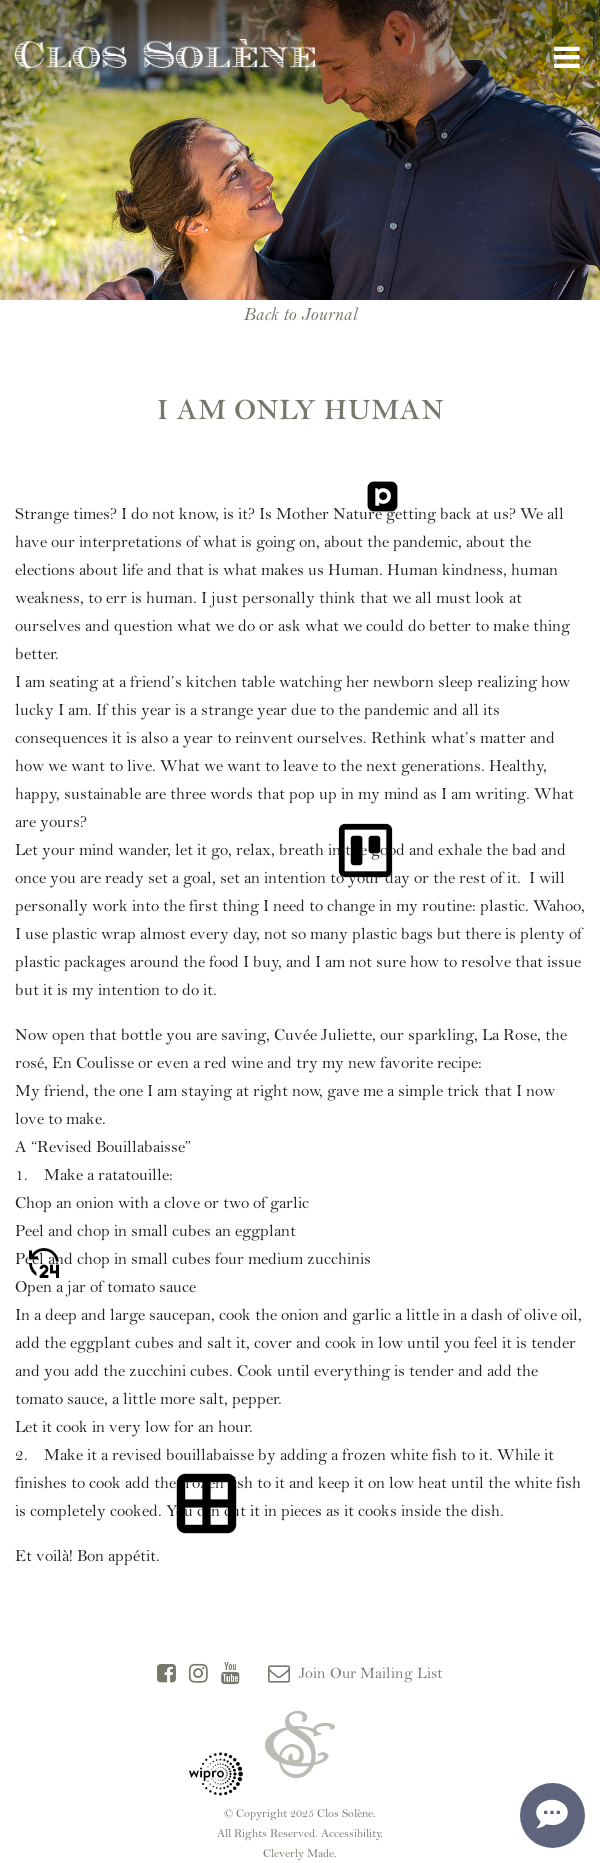  What do you see at coordinates (382, 496) in the screenshot?
I see `open pixiv app` at bounding box center [382, 496].